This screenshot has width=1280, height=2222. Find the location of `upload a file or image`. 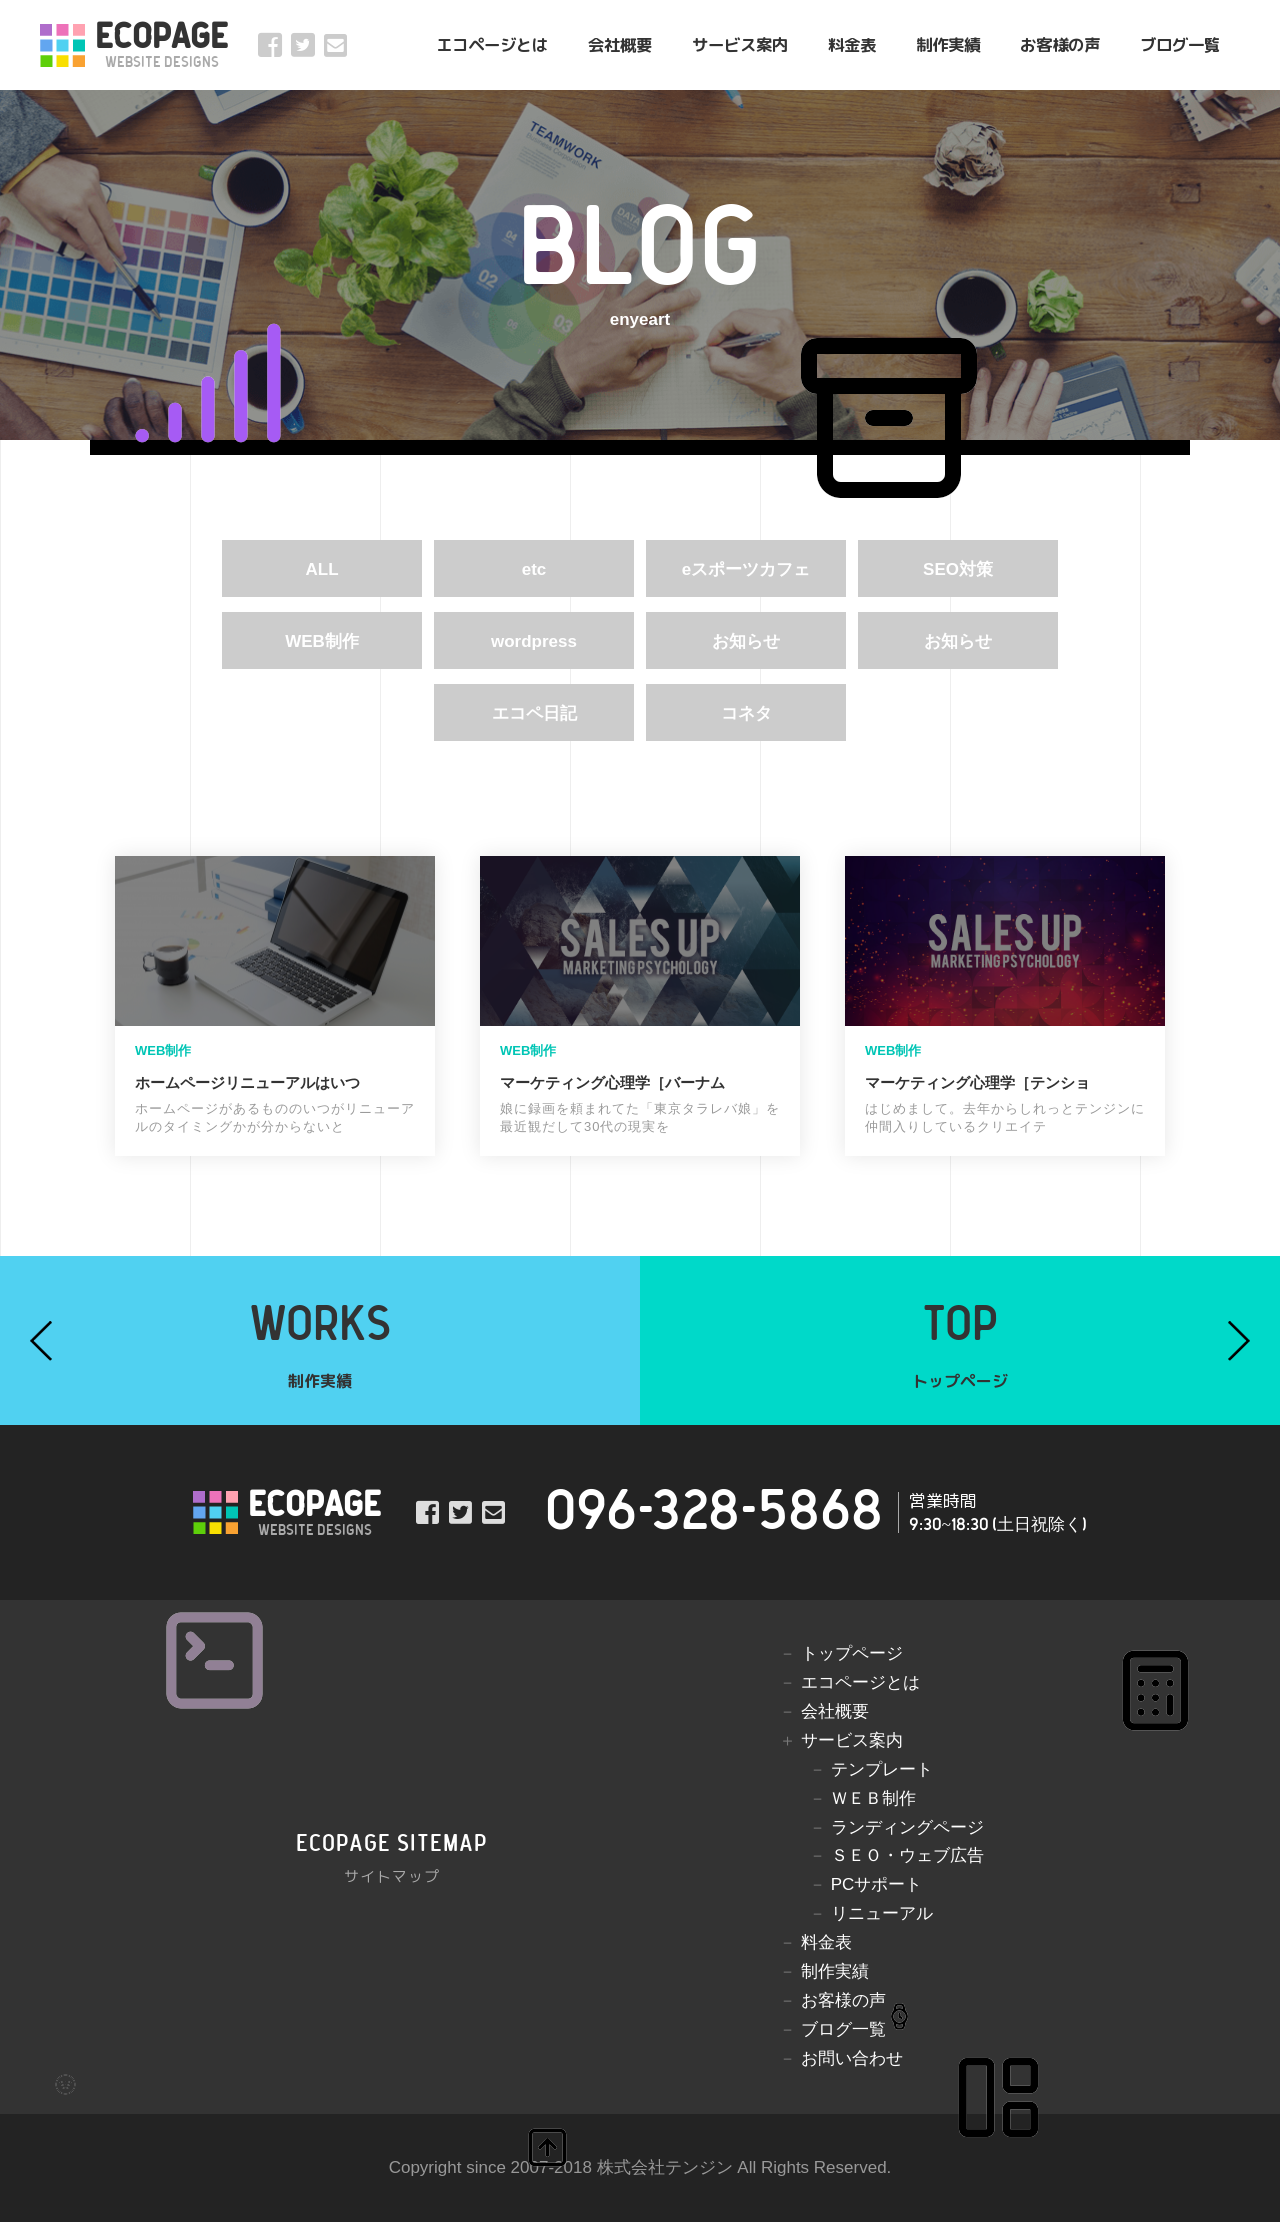

upload a file or image is located at coordinates (547, 2147).